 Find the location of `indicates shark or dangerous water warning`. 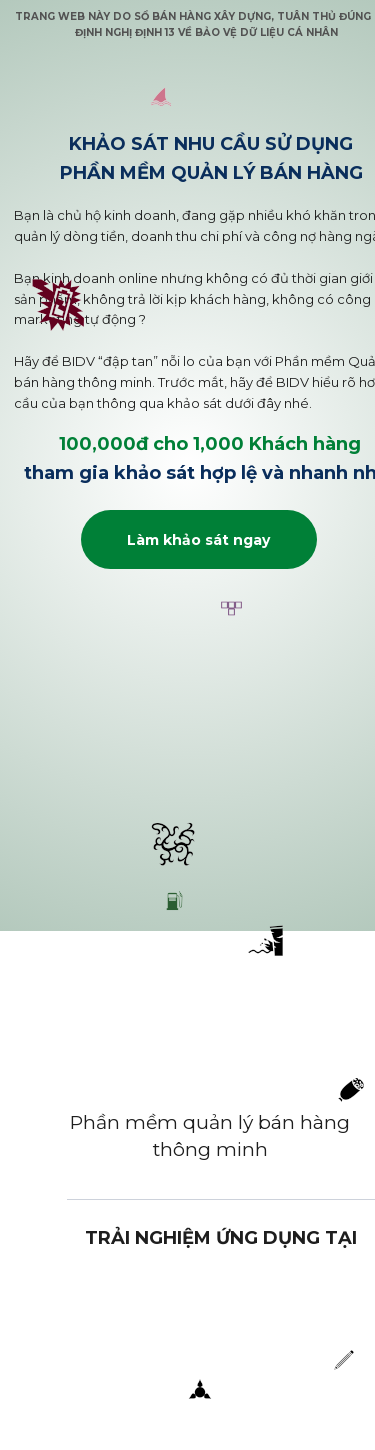

indicates shark or dangerous water warning is located at coordinates (161, 97).